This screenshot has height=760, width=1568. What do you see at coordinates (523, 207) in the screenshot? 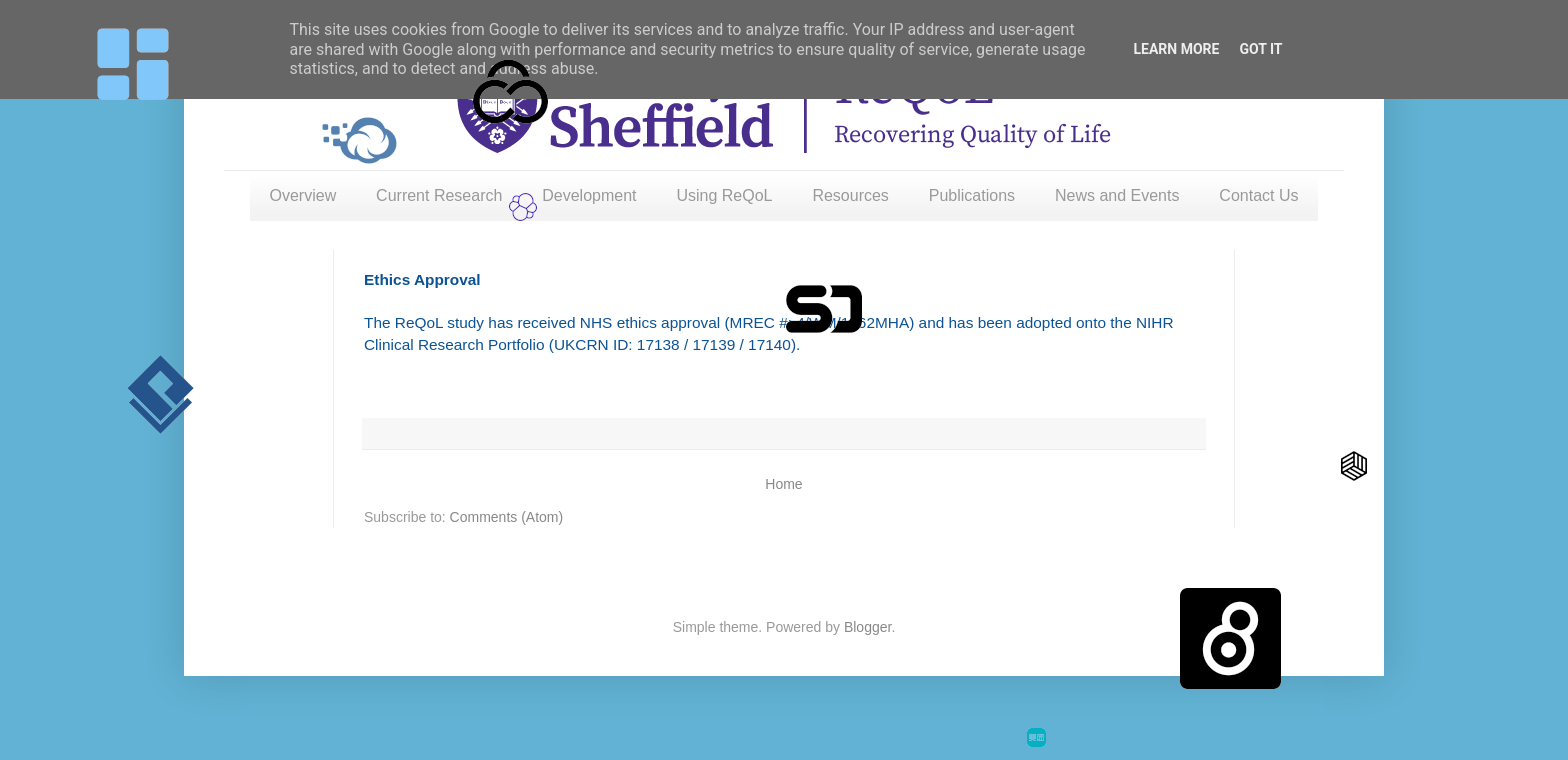
I see `elastic company logo` at bounding box center [523, 207].